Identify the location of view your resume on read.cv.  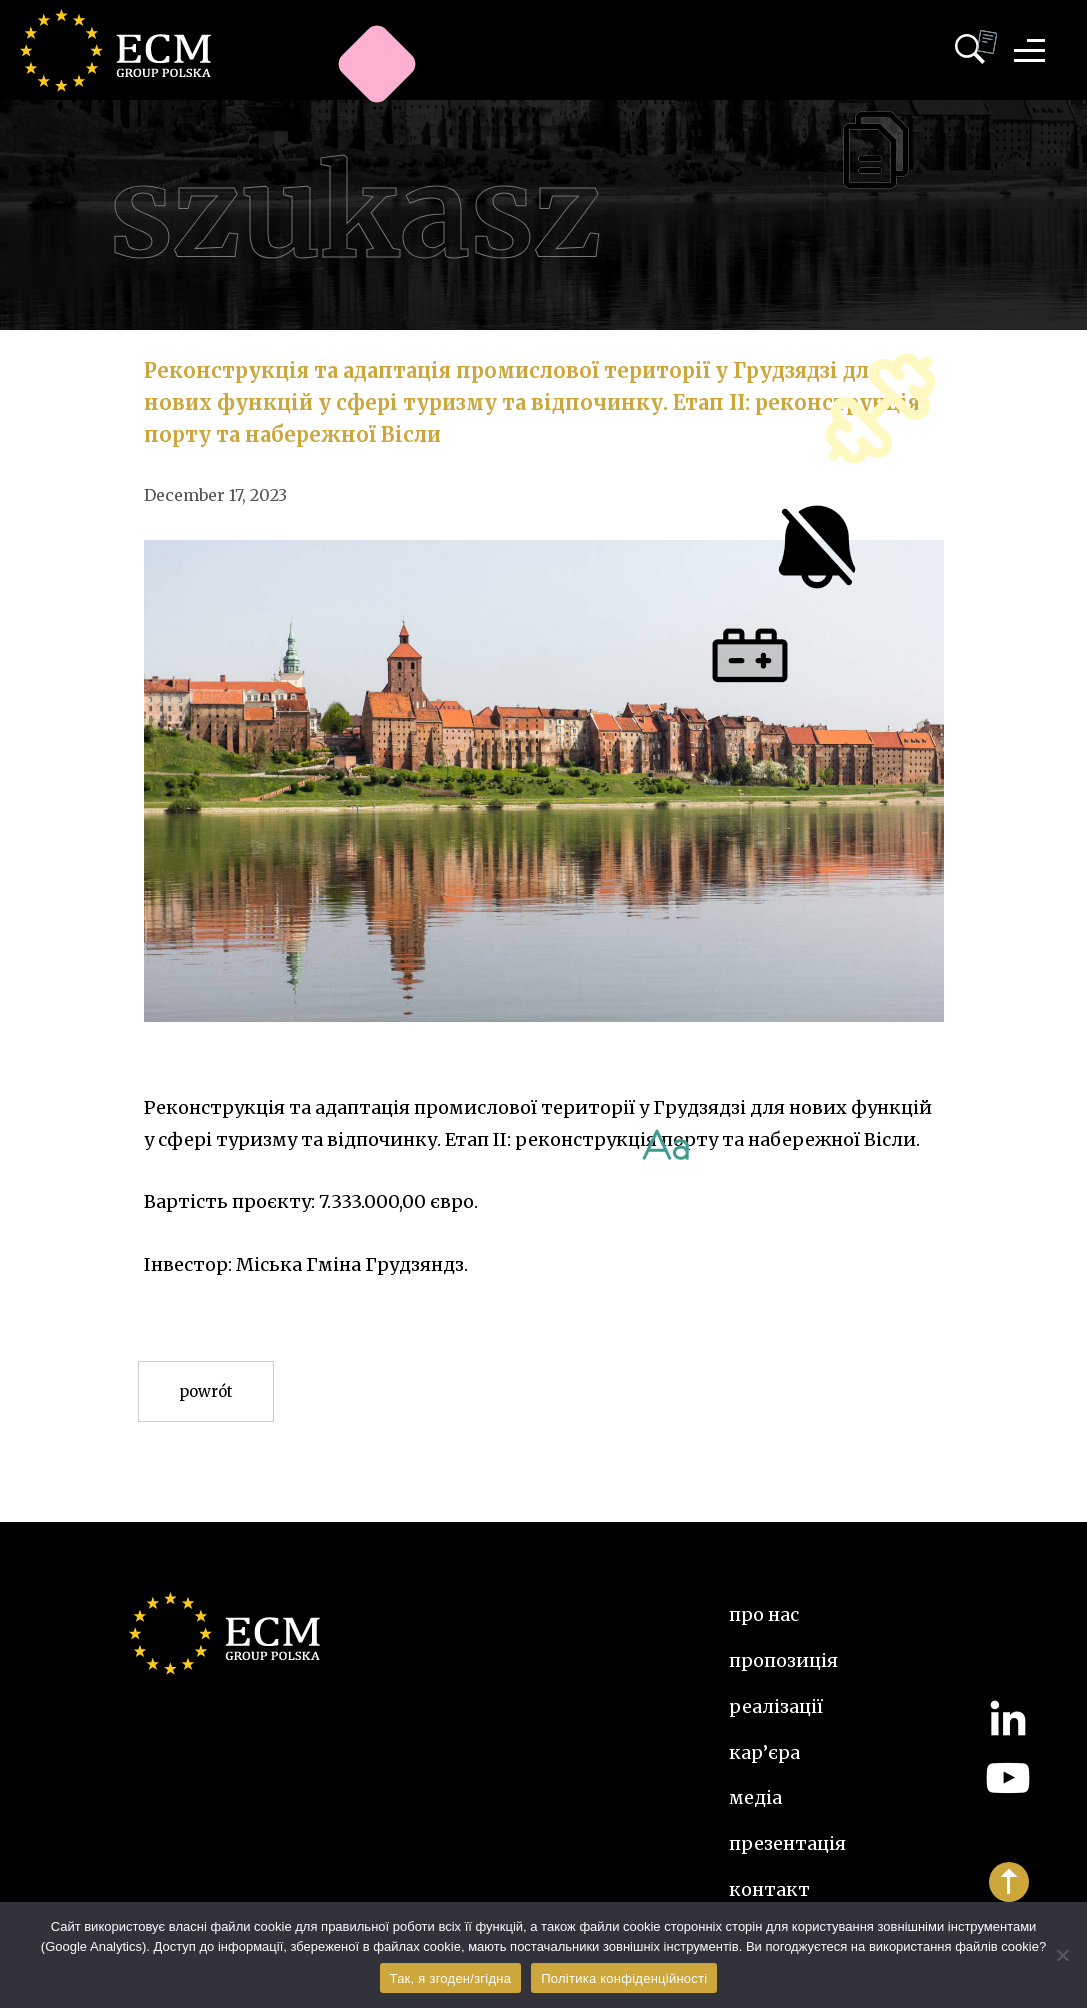
(987, 42).